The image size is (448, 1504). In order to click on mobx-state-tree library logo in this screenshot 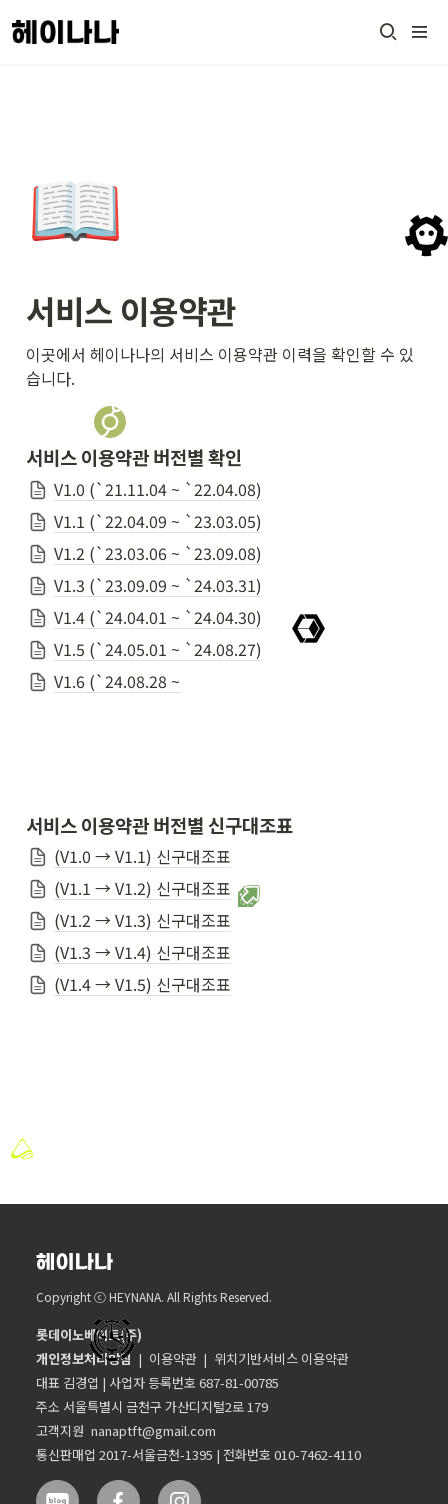, I will do `click(22, 1149)`.